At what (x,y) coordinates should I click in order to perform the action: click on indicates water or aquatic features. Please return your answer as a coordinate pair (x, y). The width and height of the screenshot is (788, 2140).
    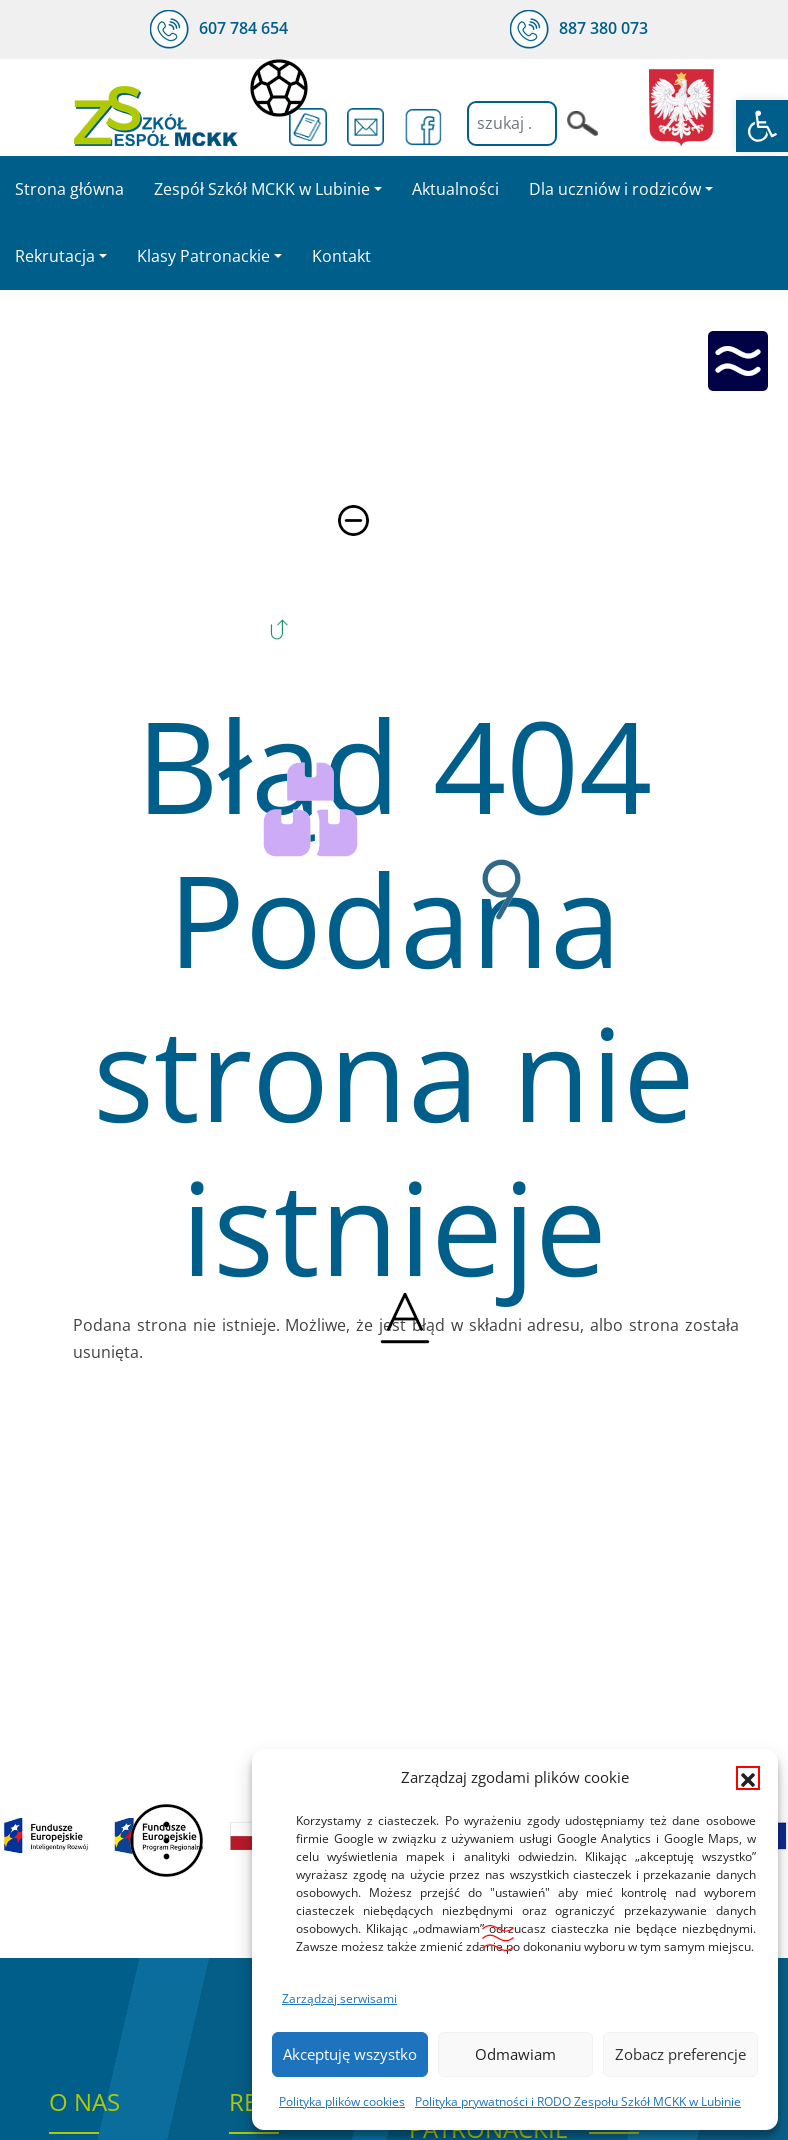
    Looking at the image, I should click on (498, 1938).